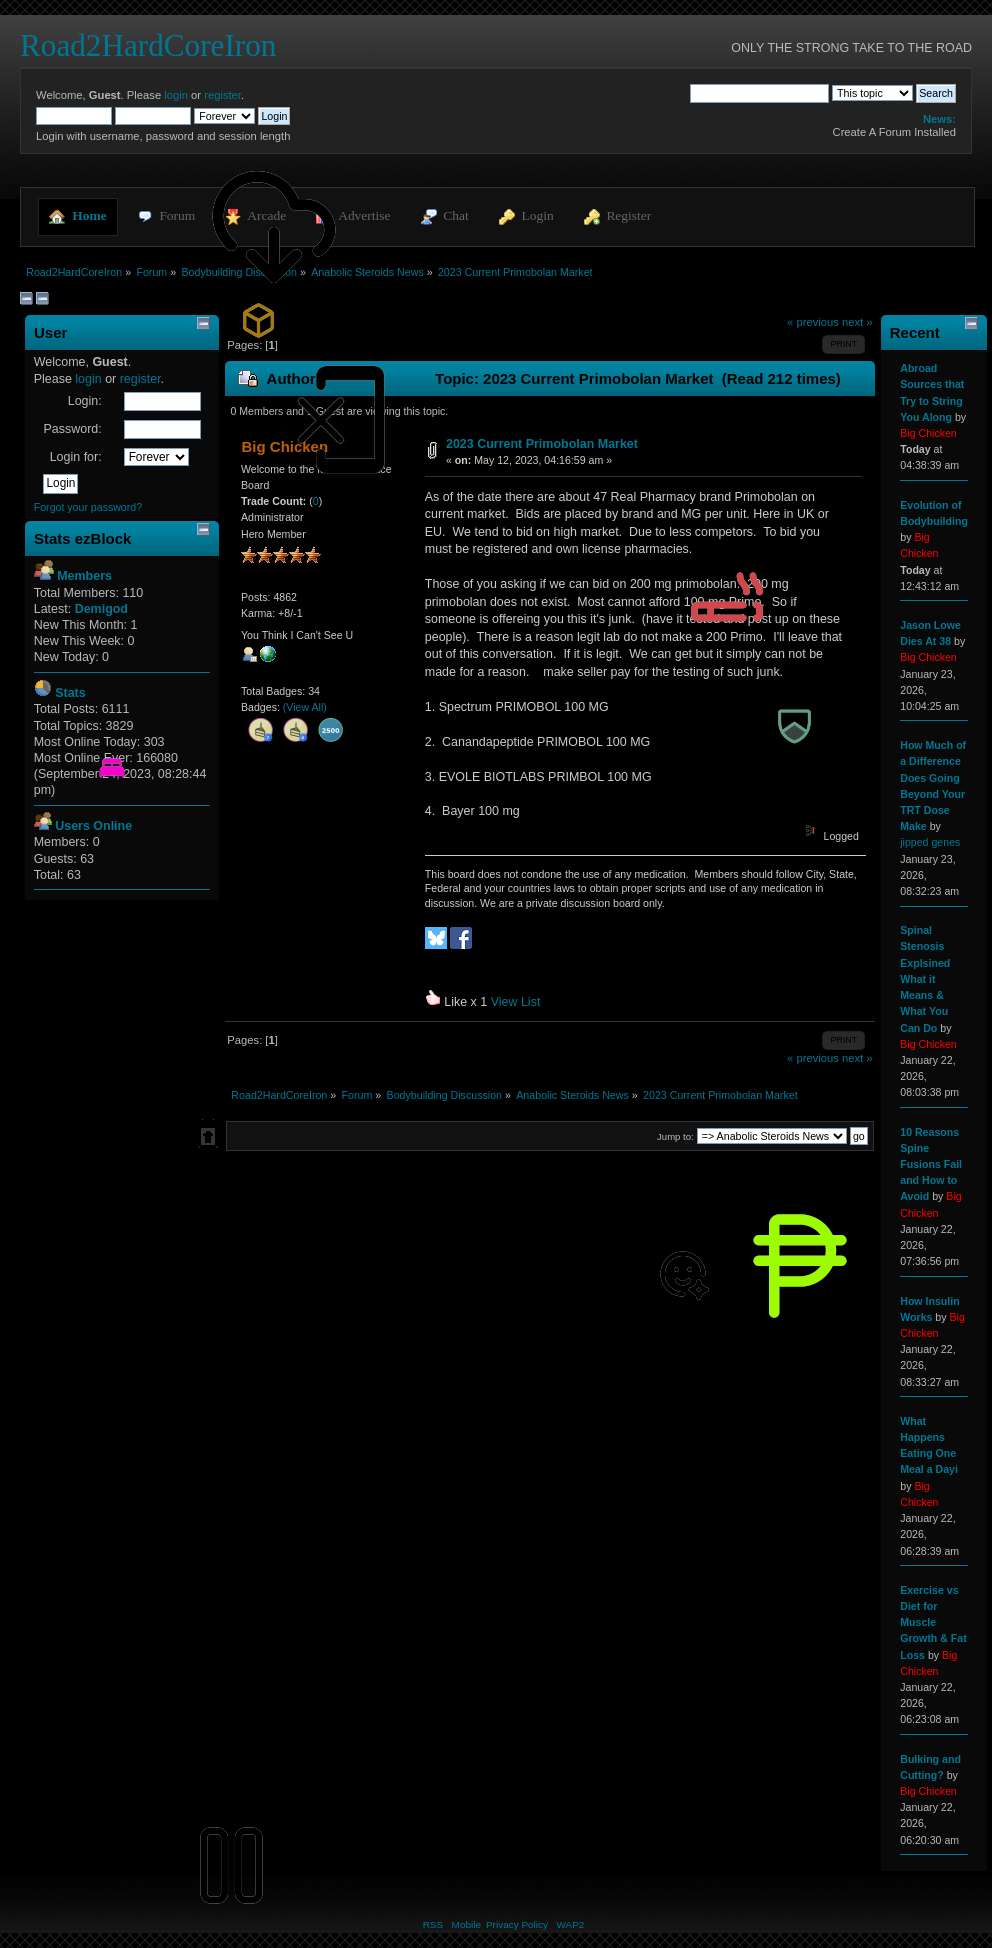 The height and width of the screenshot is (1948, 992). I want to click on restore a deleted item from trash, so click(208, 1133).